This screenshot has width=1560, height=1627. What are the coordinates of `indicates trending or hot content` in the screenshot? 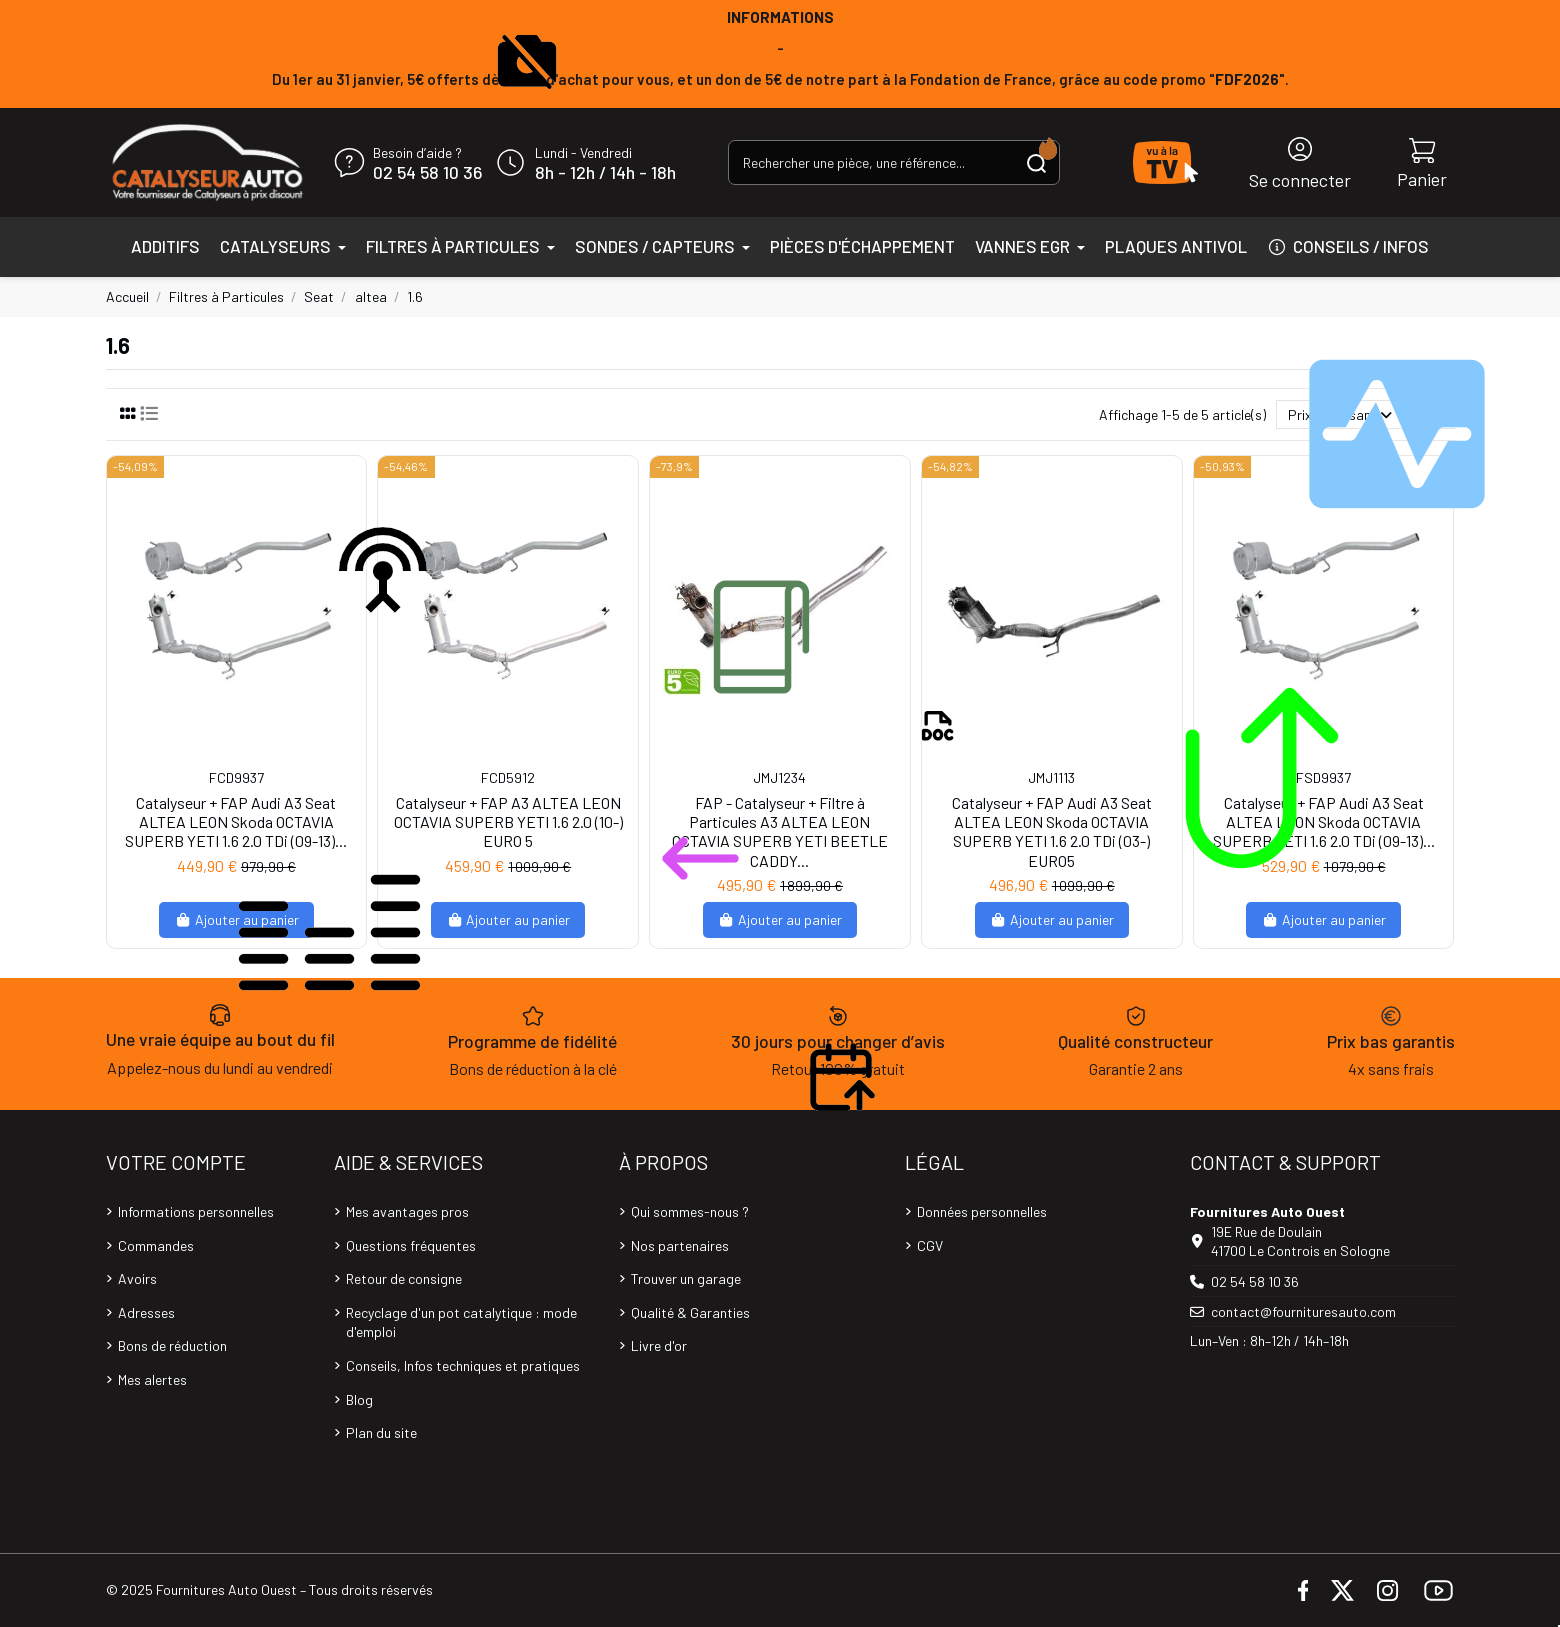 It's located at (1048, 149).